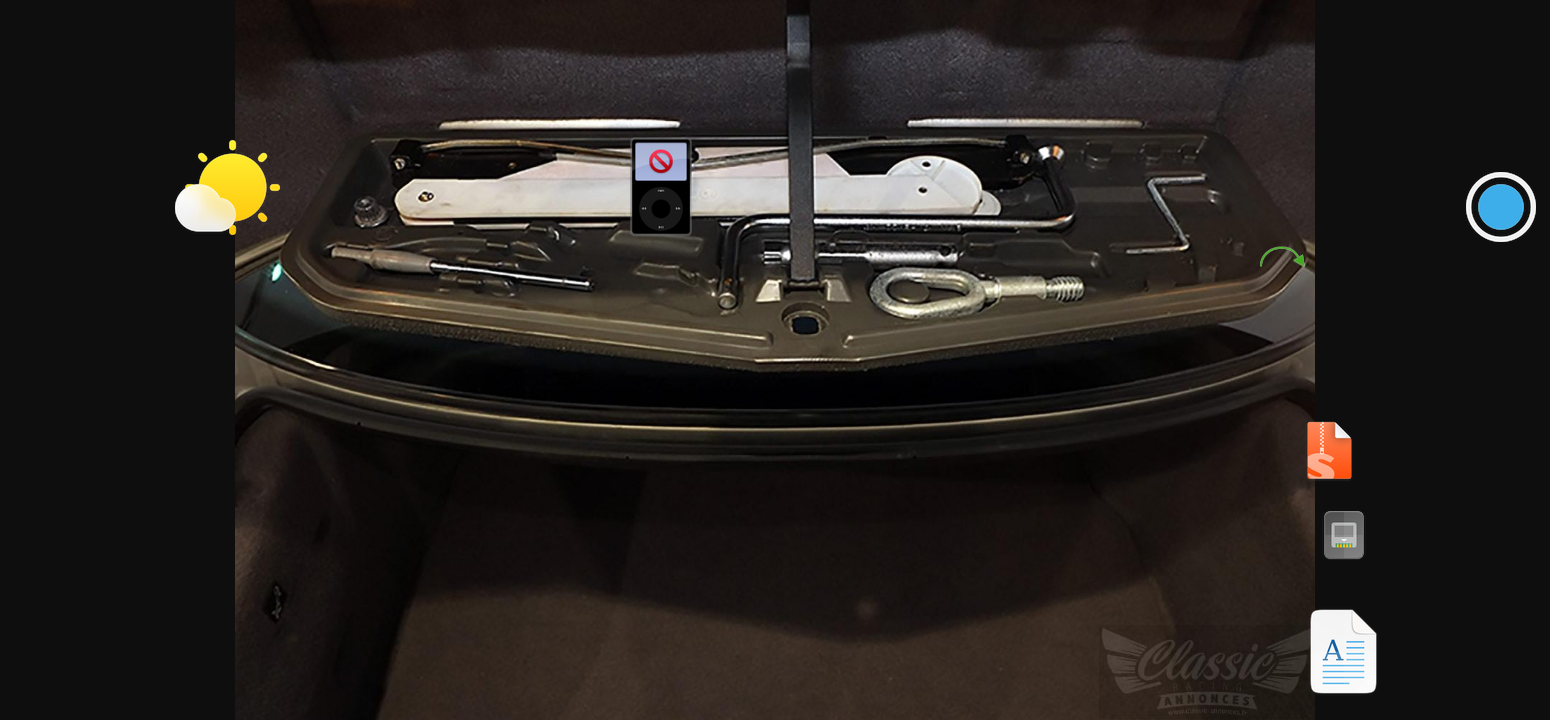 Image resolution: width=1550 pixels, height=720 pixels. Describe the element at coordinates (227, 187) in the screenshot. I see `indicates partly cloudy weather conditions` at that location.